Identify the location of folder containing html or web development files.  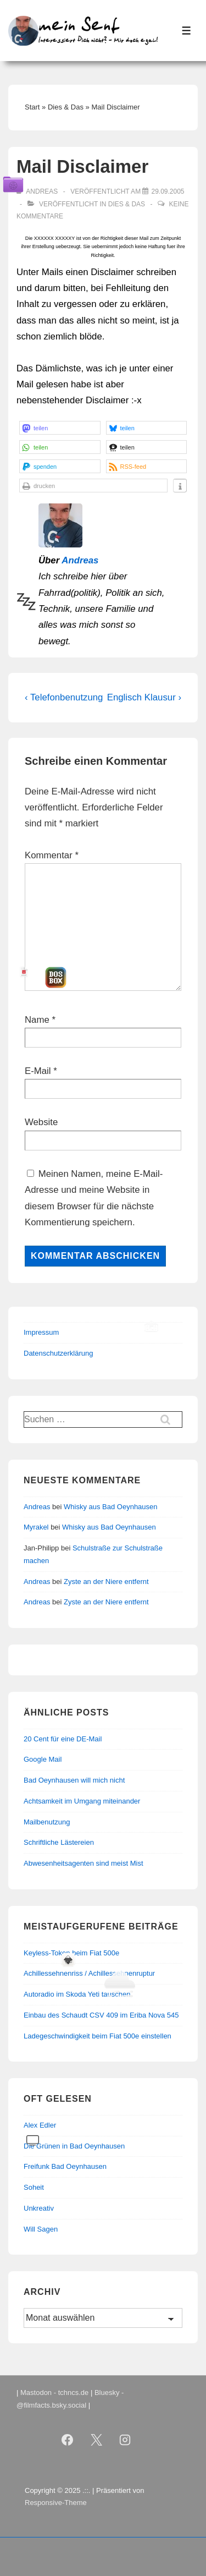
(13, 184).